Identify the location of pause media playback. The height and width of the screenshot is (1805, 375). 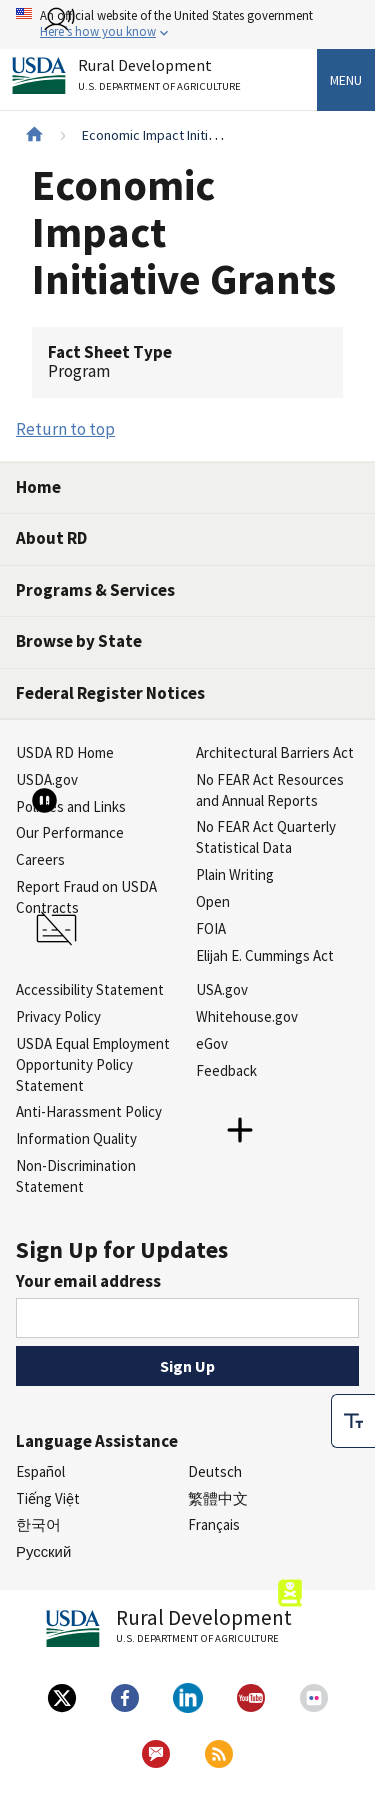
(44, 800).